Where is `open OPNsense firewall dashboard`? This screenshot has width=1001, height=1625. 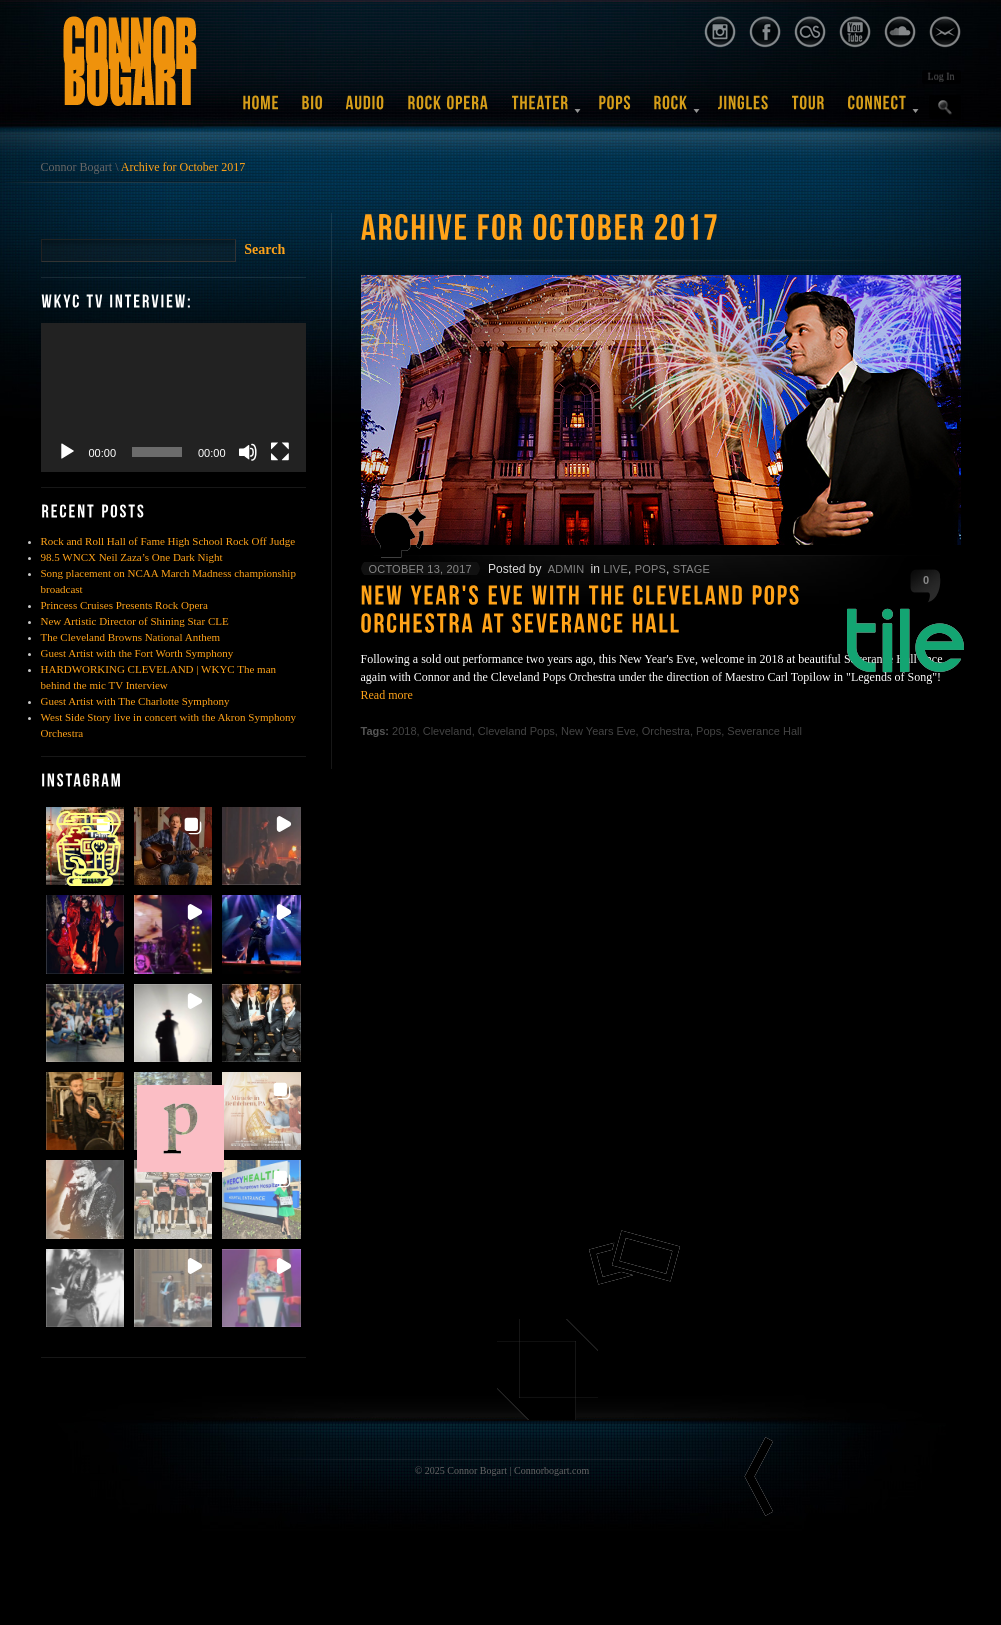
open OPNsense firewall dashboard is located at coordinates (547, 1369).